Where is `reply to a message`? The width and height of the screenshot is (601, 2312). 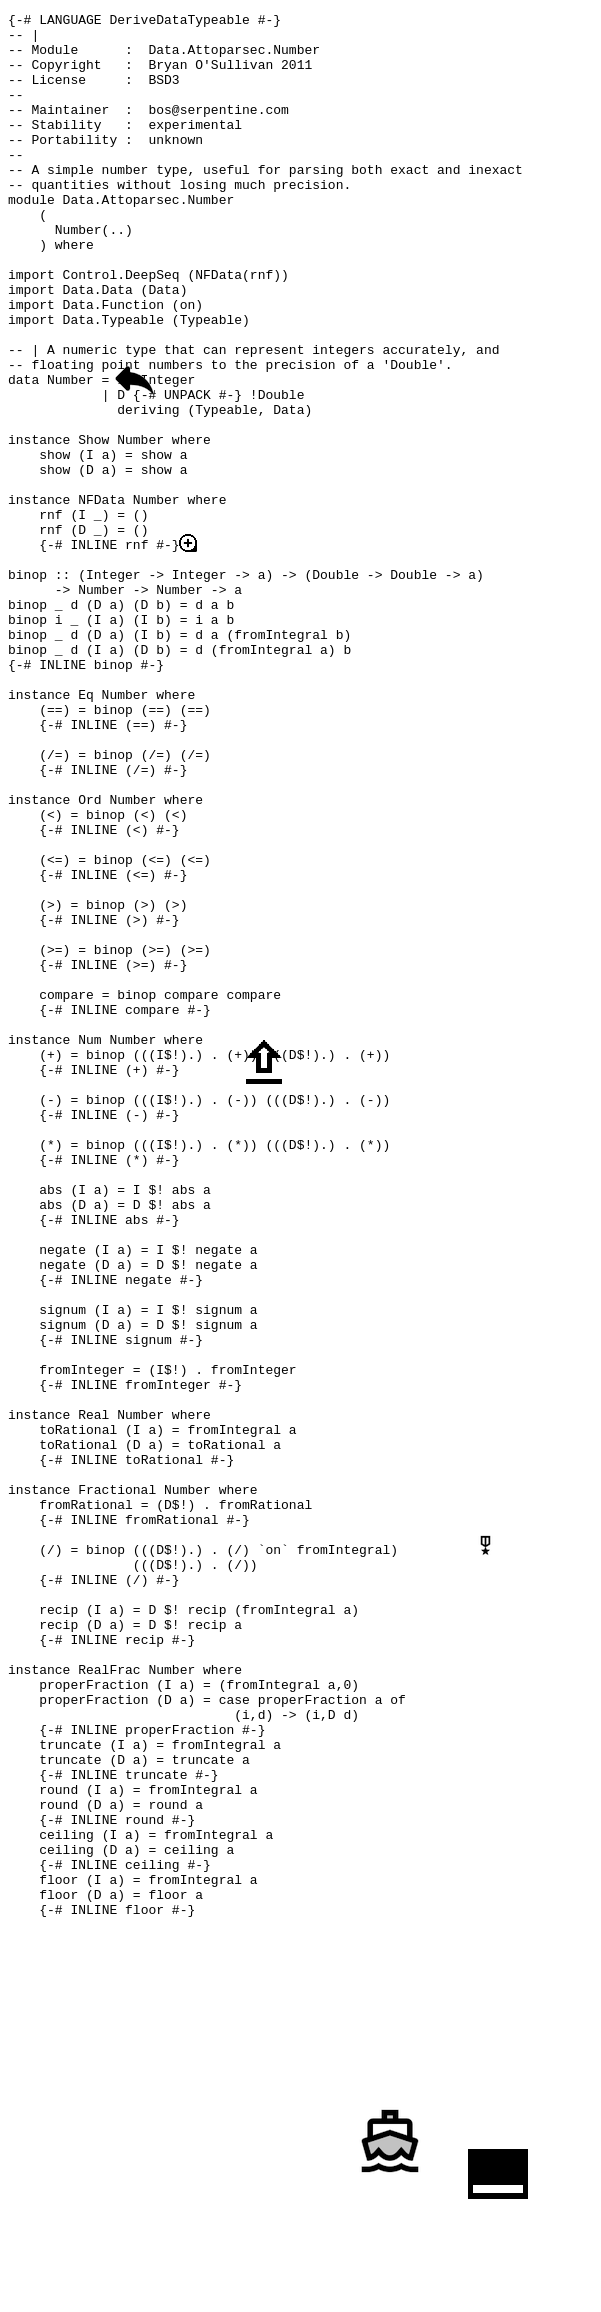 reply to a message is located at coordinates (134, 378).